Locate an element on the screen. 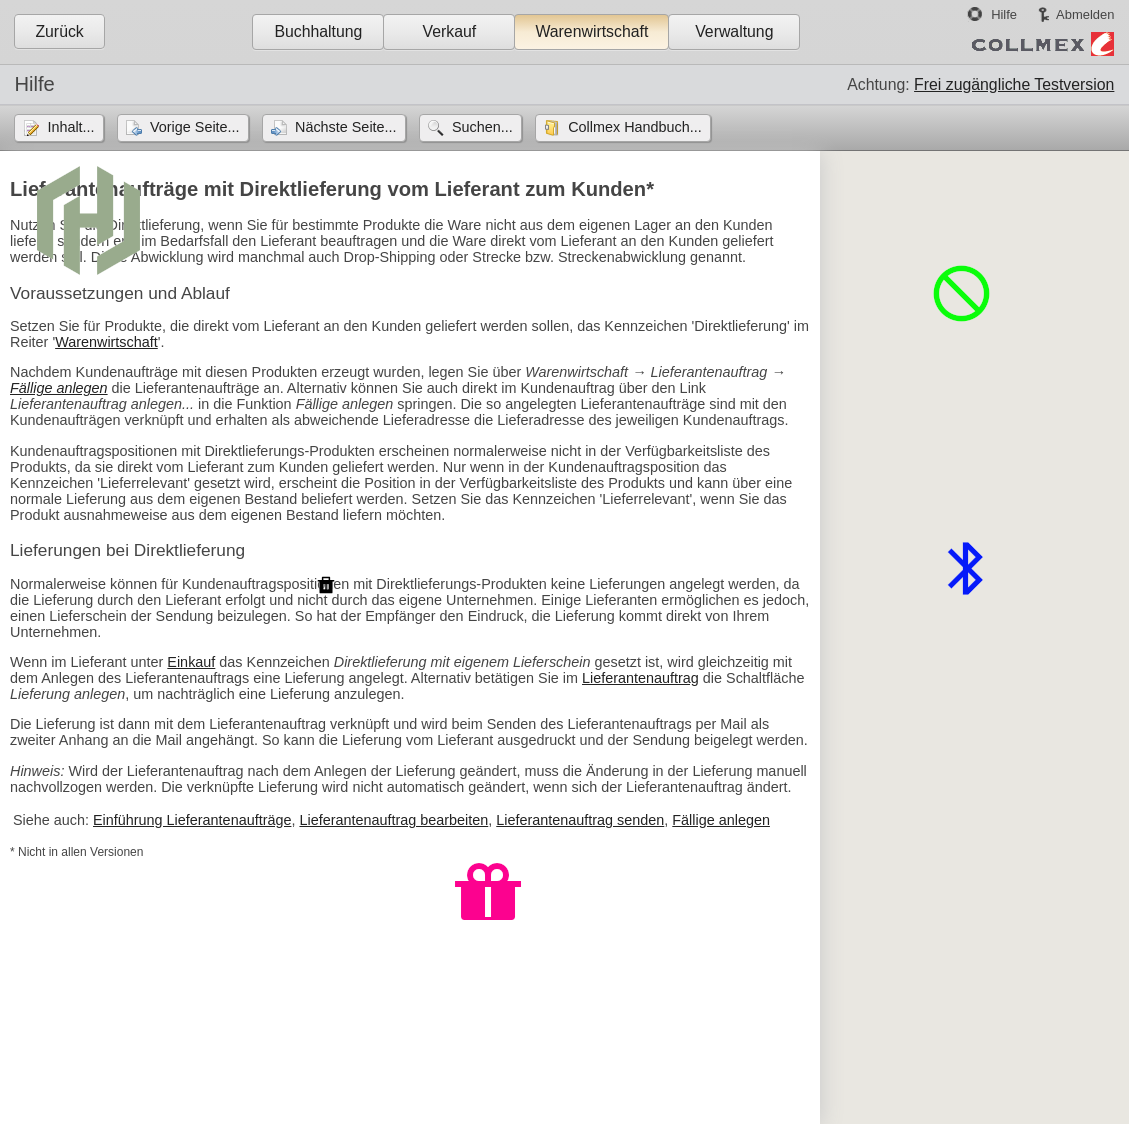  indicates a blocked or restricted action is located at coordinates (961, 293).